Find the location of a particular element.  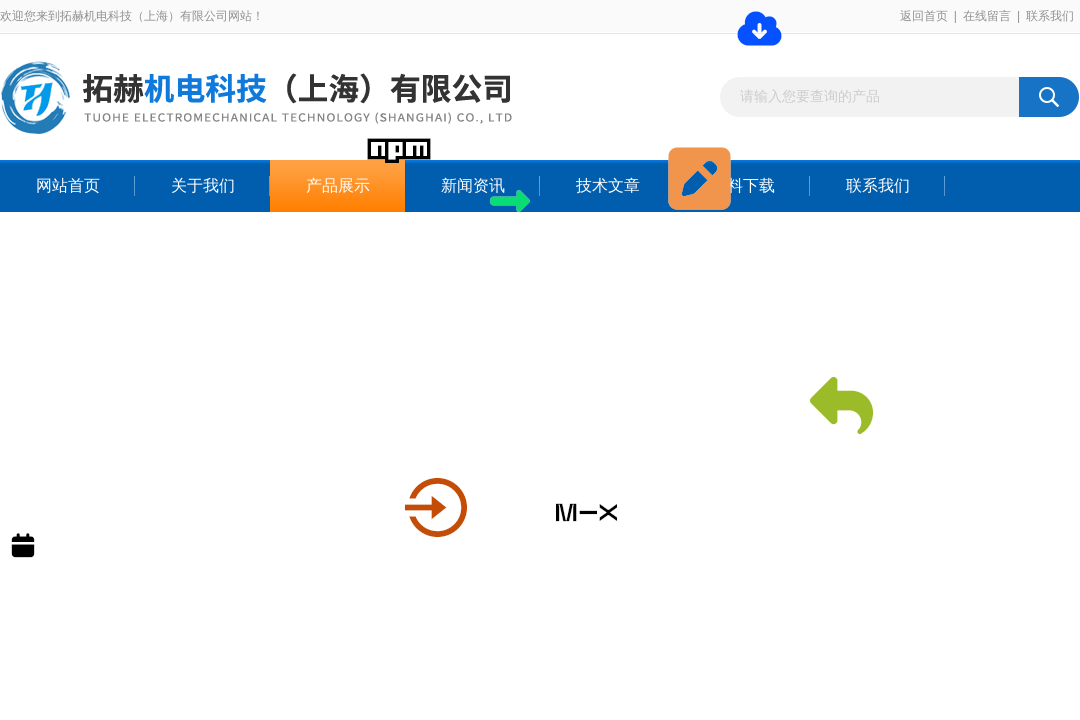

npm package manager logo is located at coordinates (399, 149).